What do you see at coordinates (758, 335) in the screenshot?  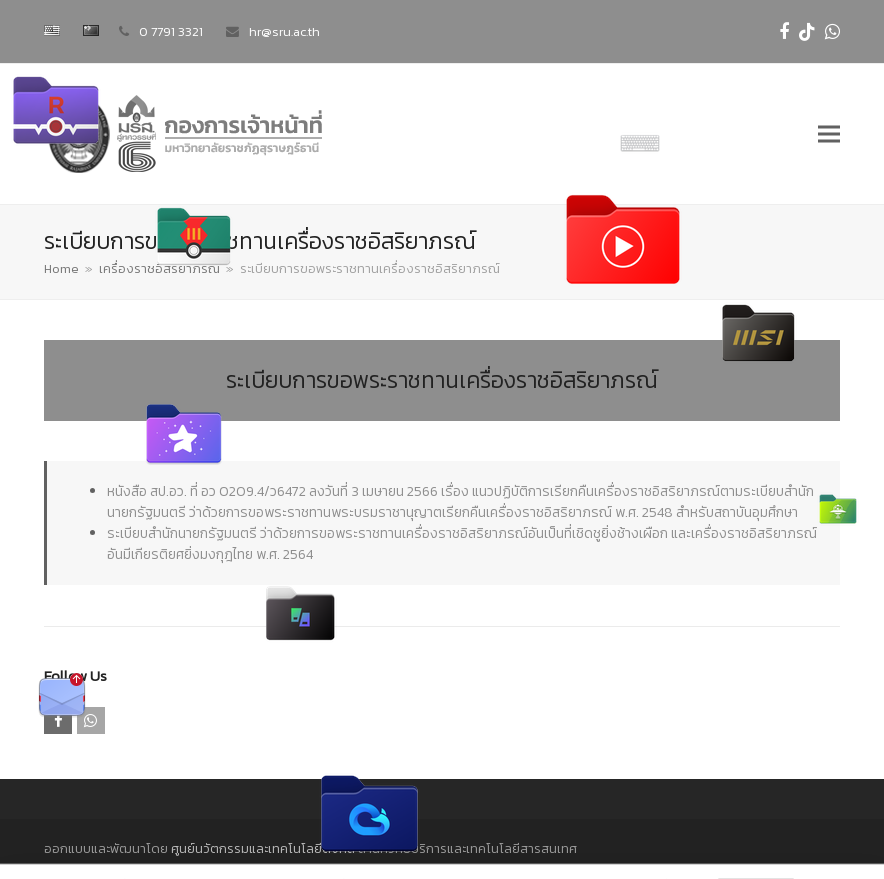 I see `open MSI branded folder` at bounding box center [758, 335].